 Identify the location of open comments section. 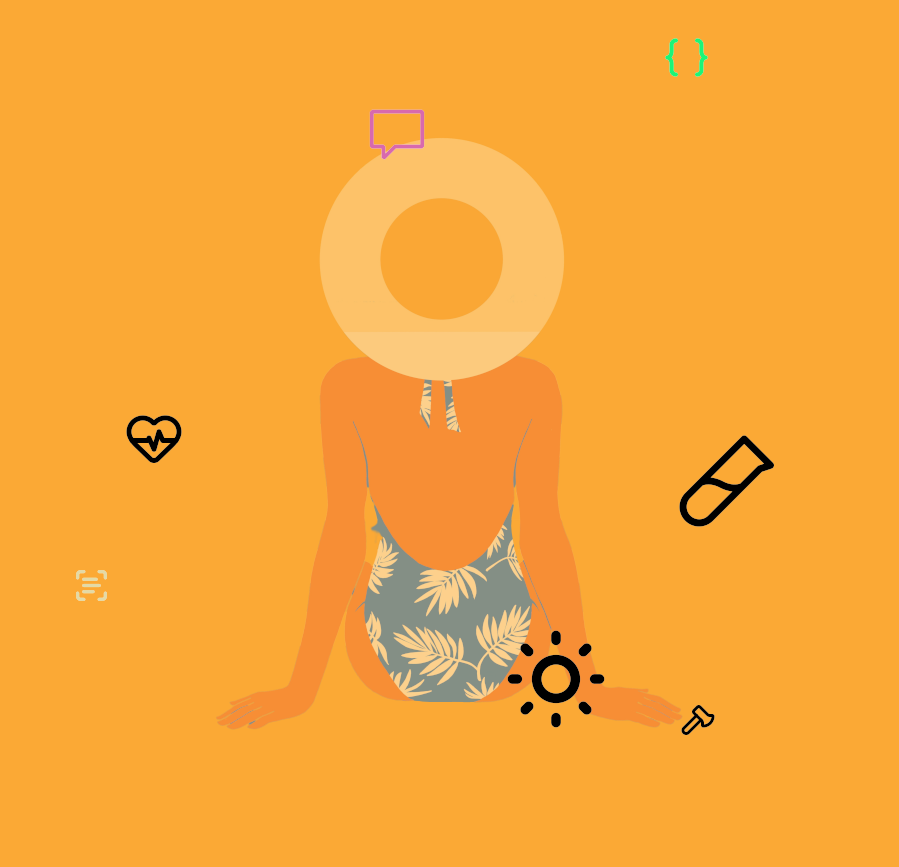
(397, 133).